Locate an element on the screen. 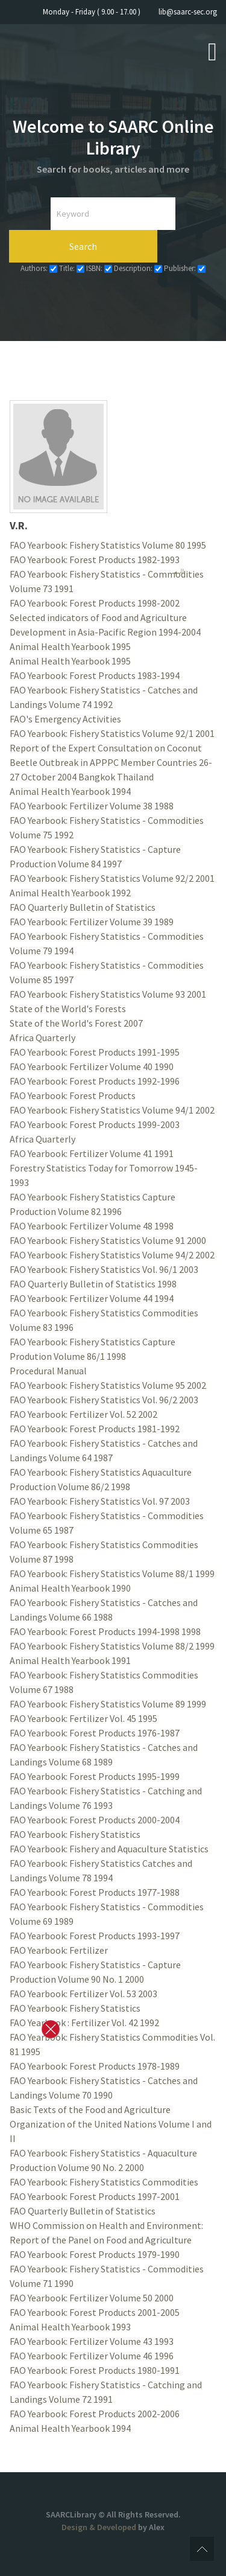  indicates a sync error with a shared file or folder is located at coordinates (51, 2029).